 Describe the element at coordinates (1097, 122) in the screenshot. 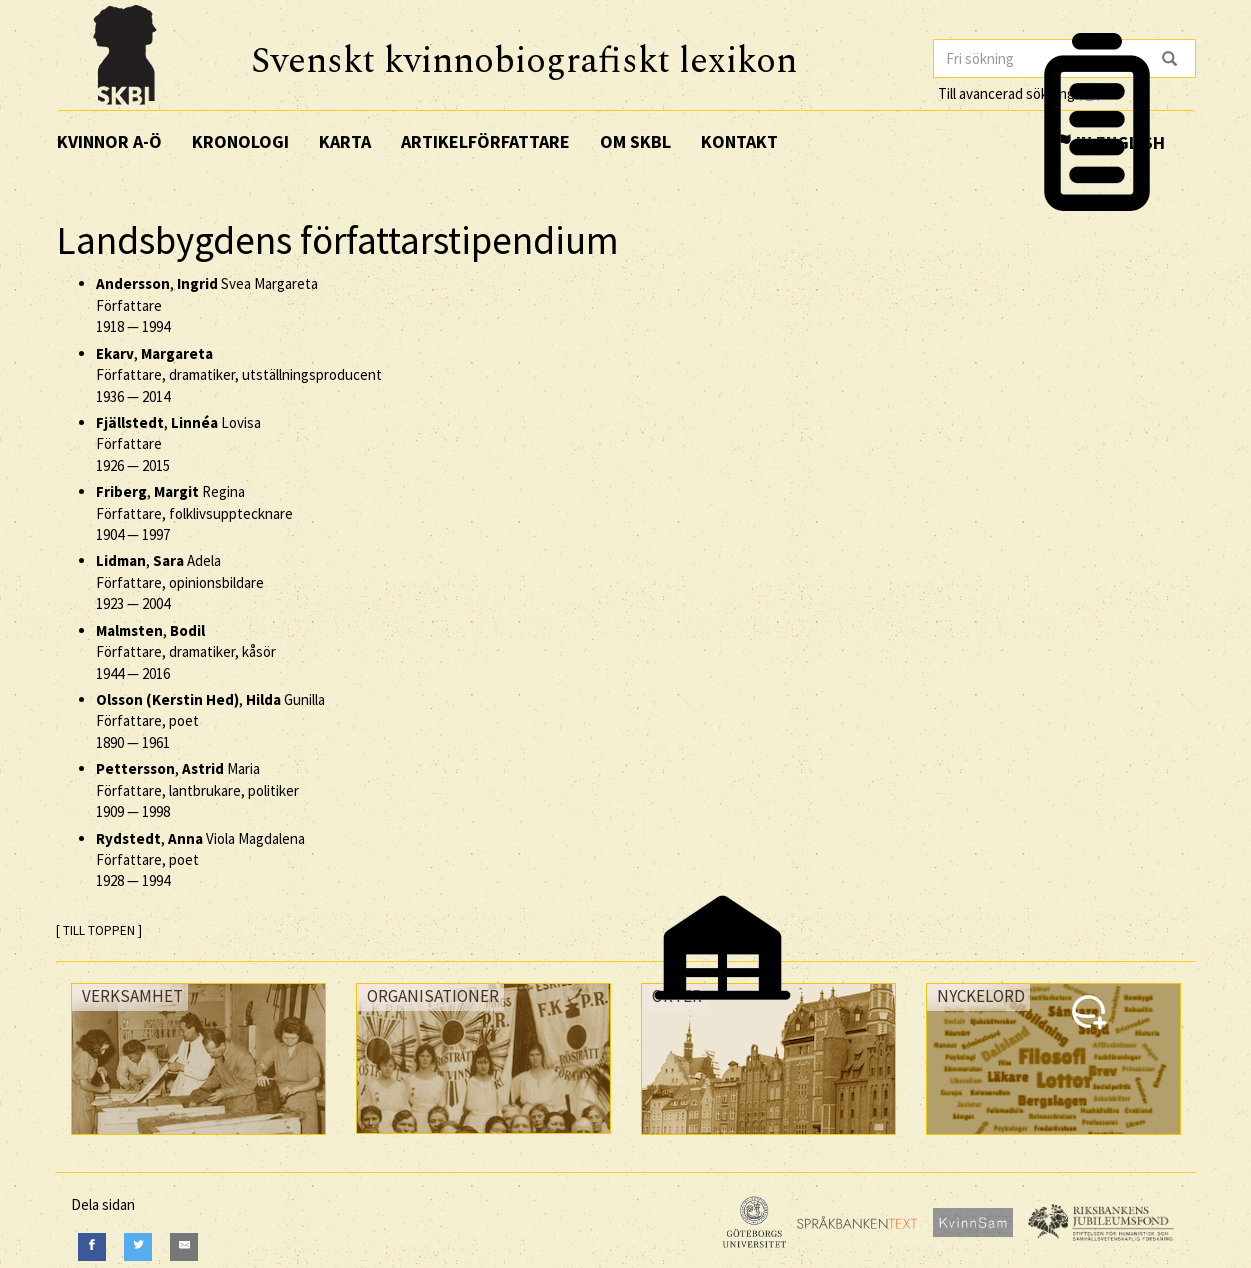

I see `indicates battery is fully charged` at that location.